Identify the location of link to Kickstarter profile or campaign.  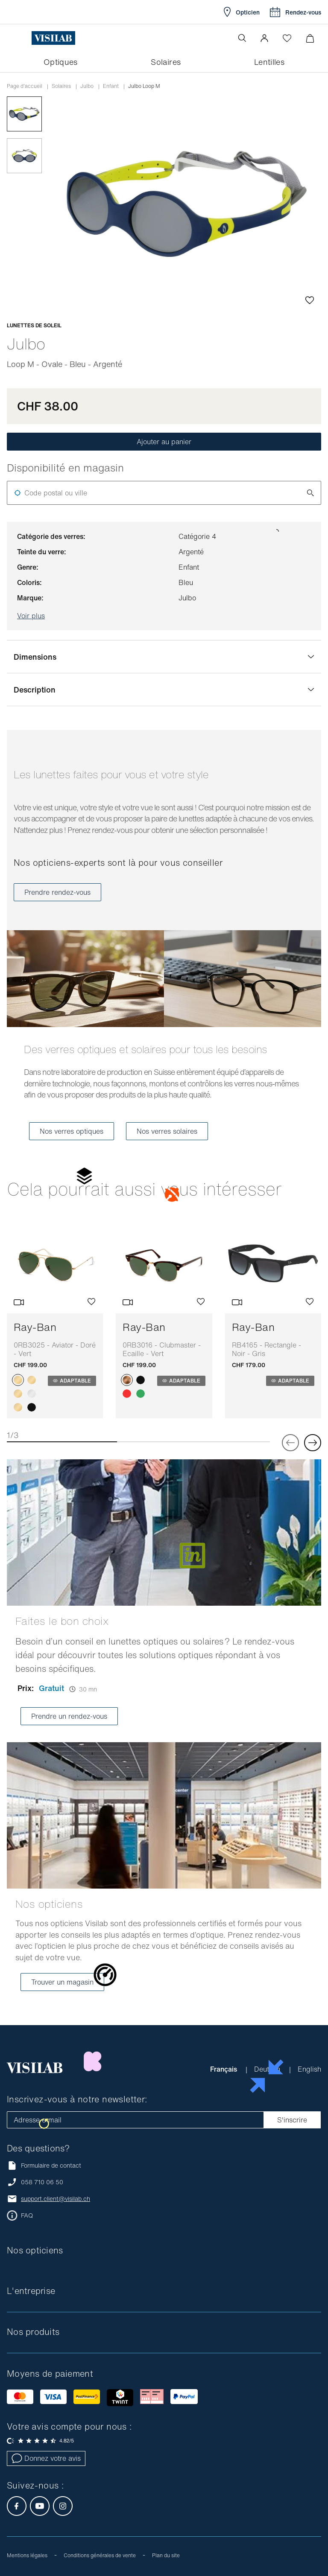
(92, 2061).